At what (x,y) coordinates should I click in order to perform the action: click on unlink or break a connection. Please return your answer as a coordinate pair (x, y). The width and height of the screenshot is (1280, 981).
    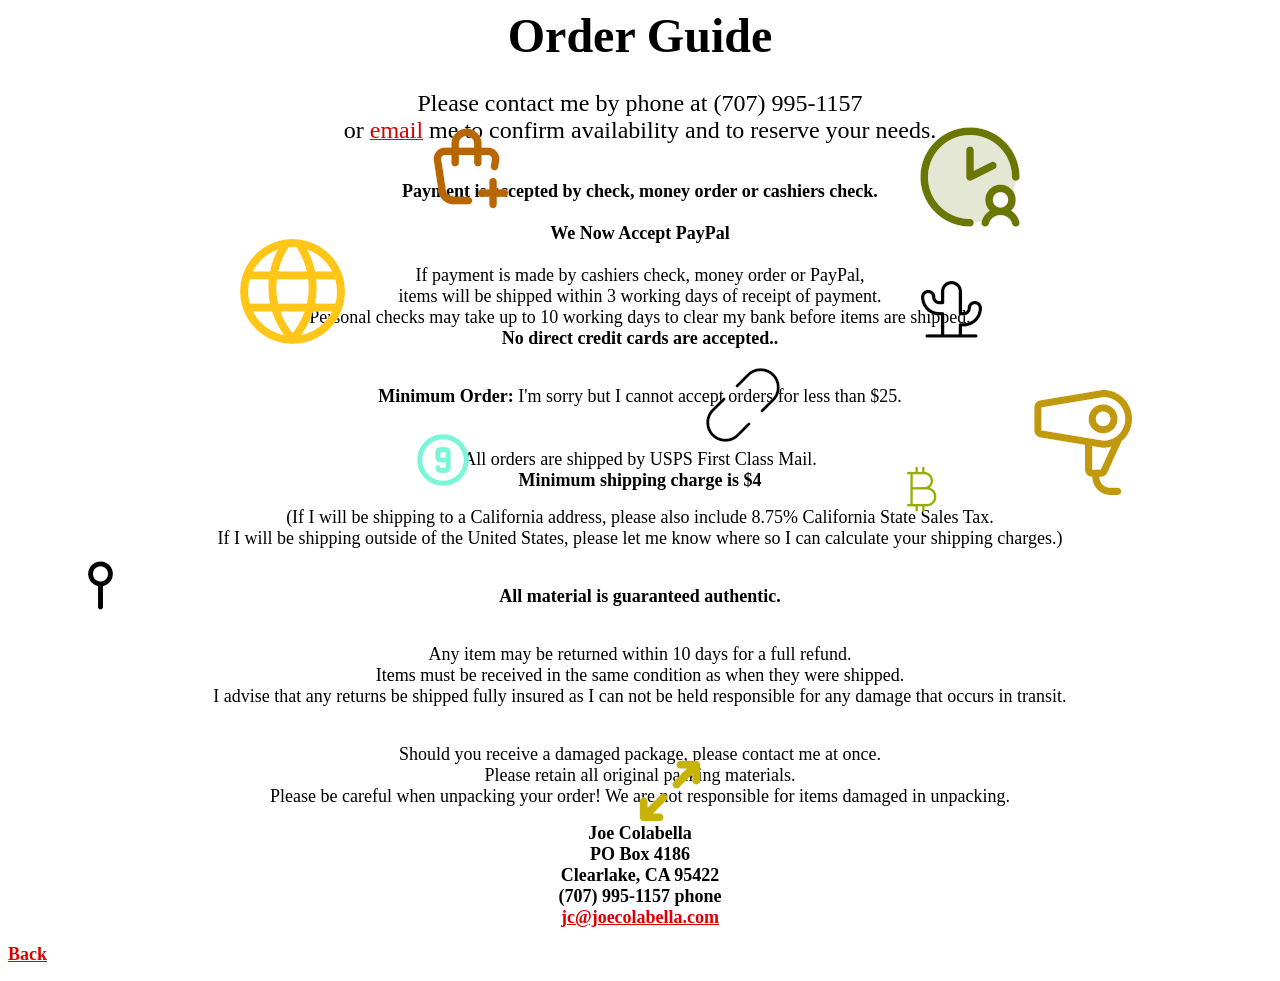
    Looking at the image, I should click on (743, 405).